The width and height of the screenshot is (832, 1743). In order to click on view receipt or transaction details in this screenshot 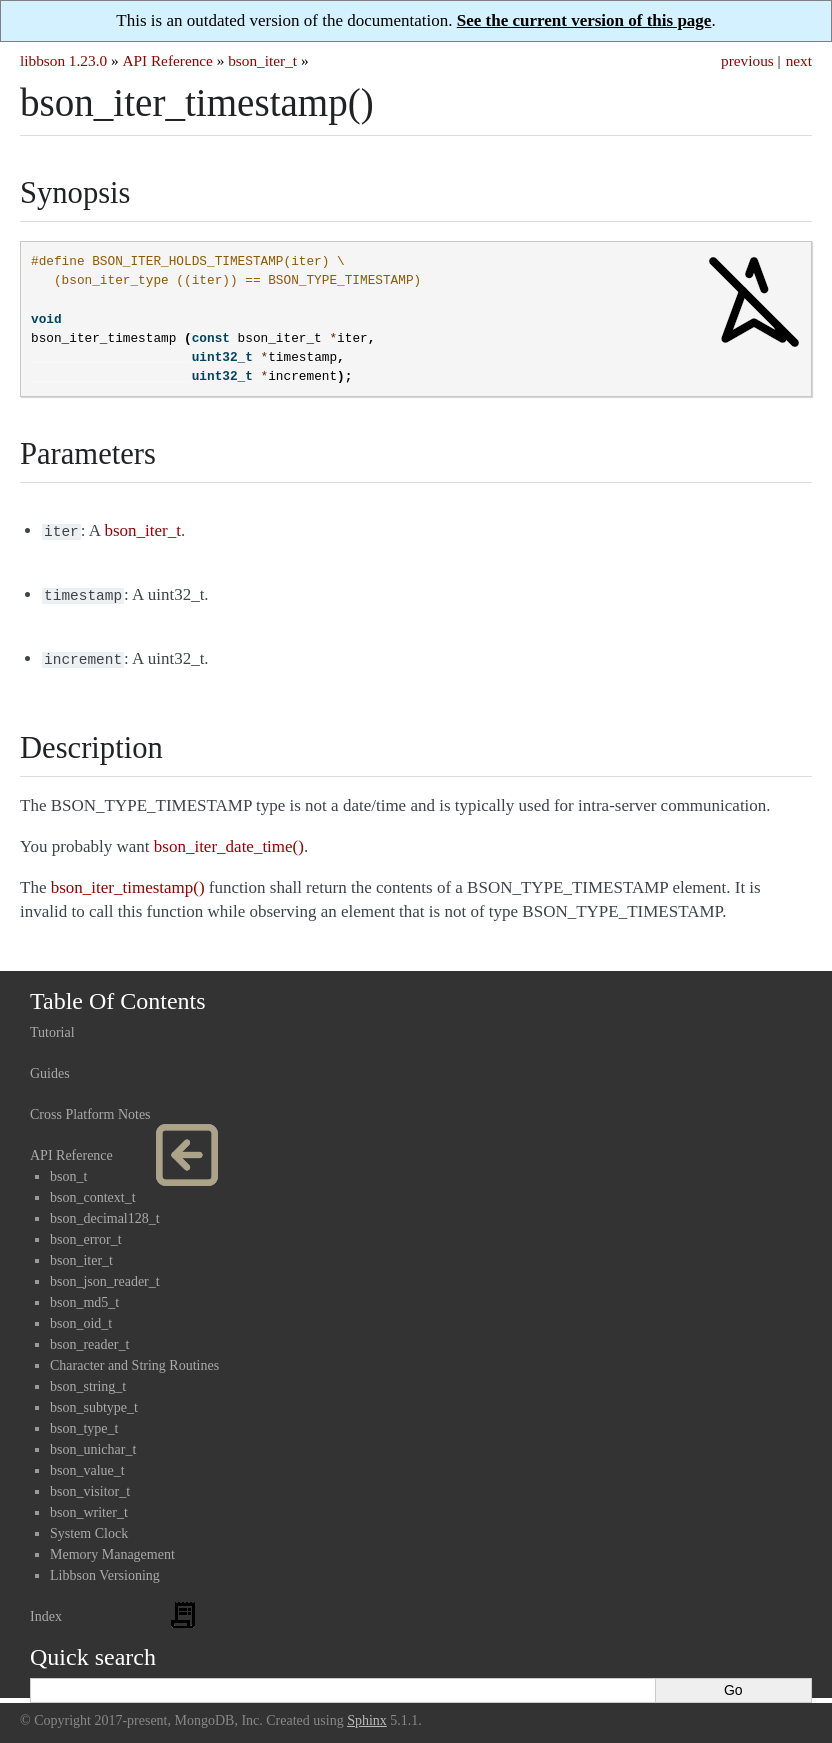, I will do `click(183, 1615)`.